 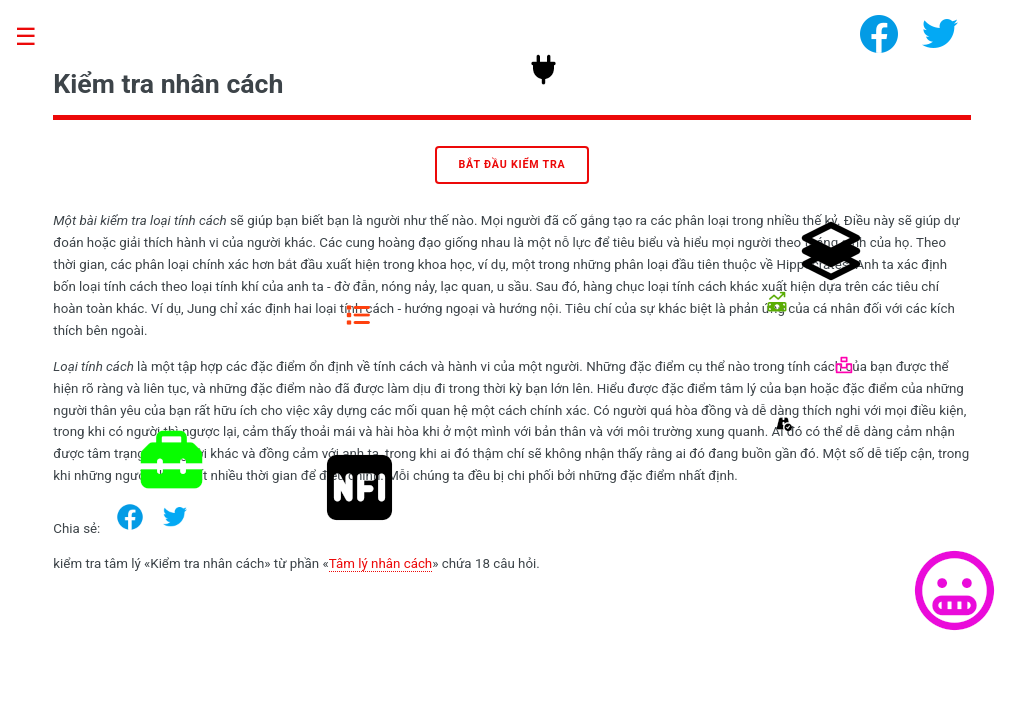 I want to click on view financial growth or earnings trends, so click(x=777, y=302).